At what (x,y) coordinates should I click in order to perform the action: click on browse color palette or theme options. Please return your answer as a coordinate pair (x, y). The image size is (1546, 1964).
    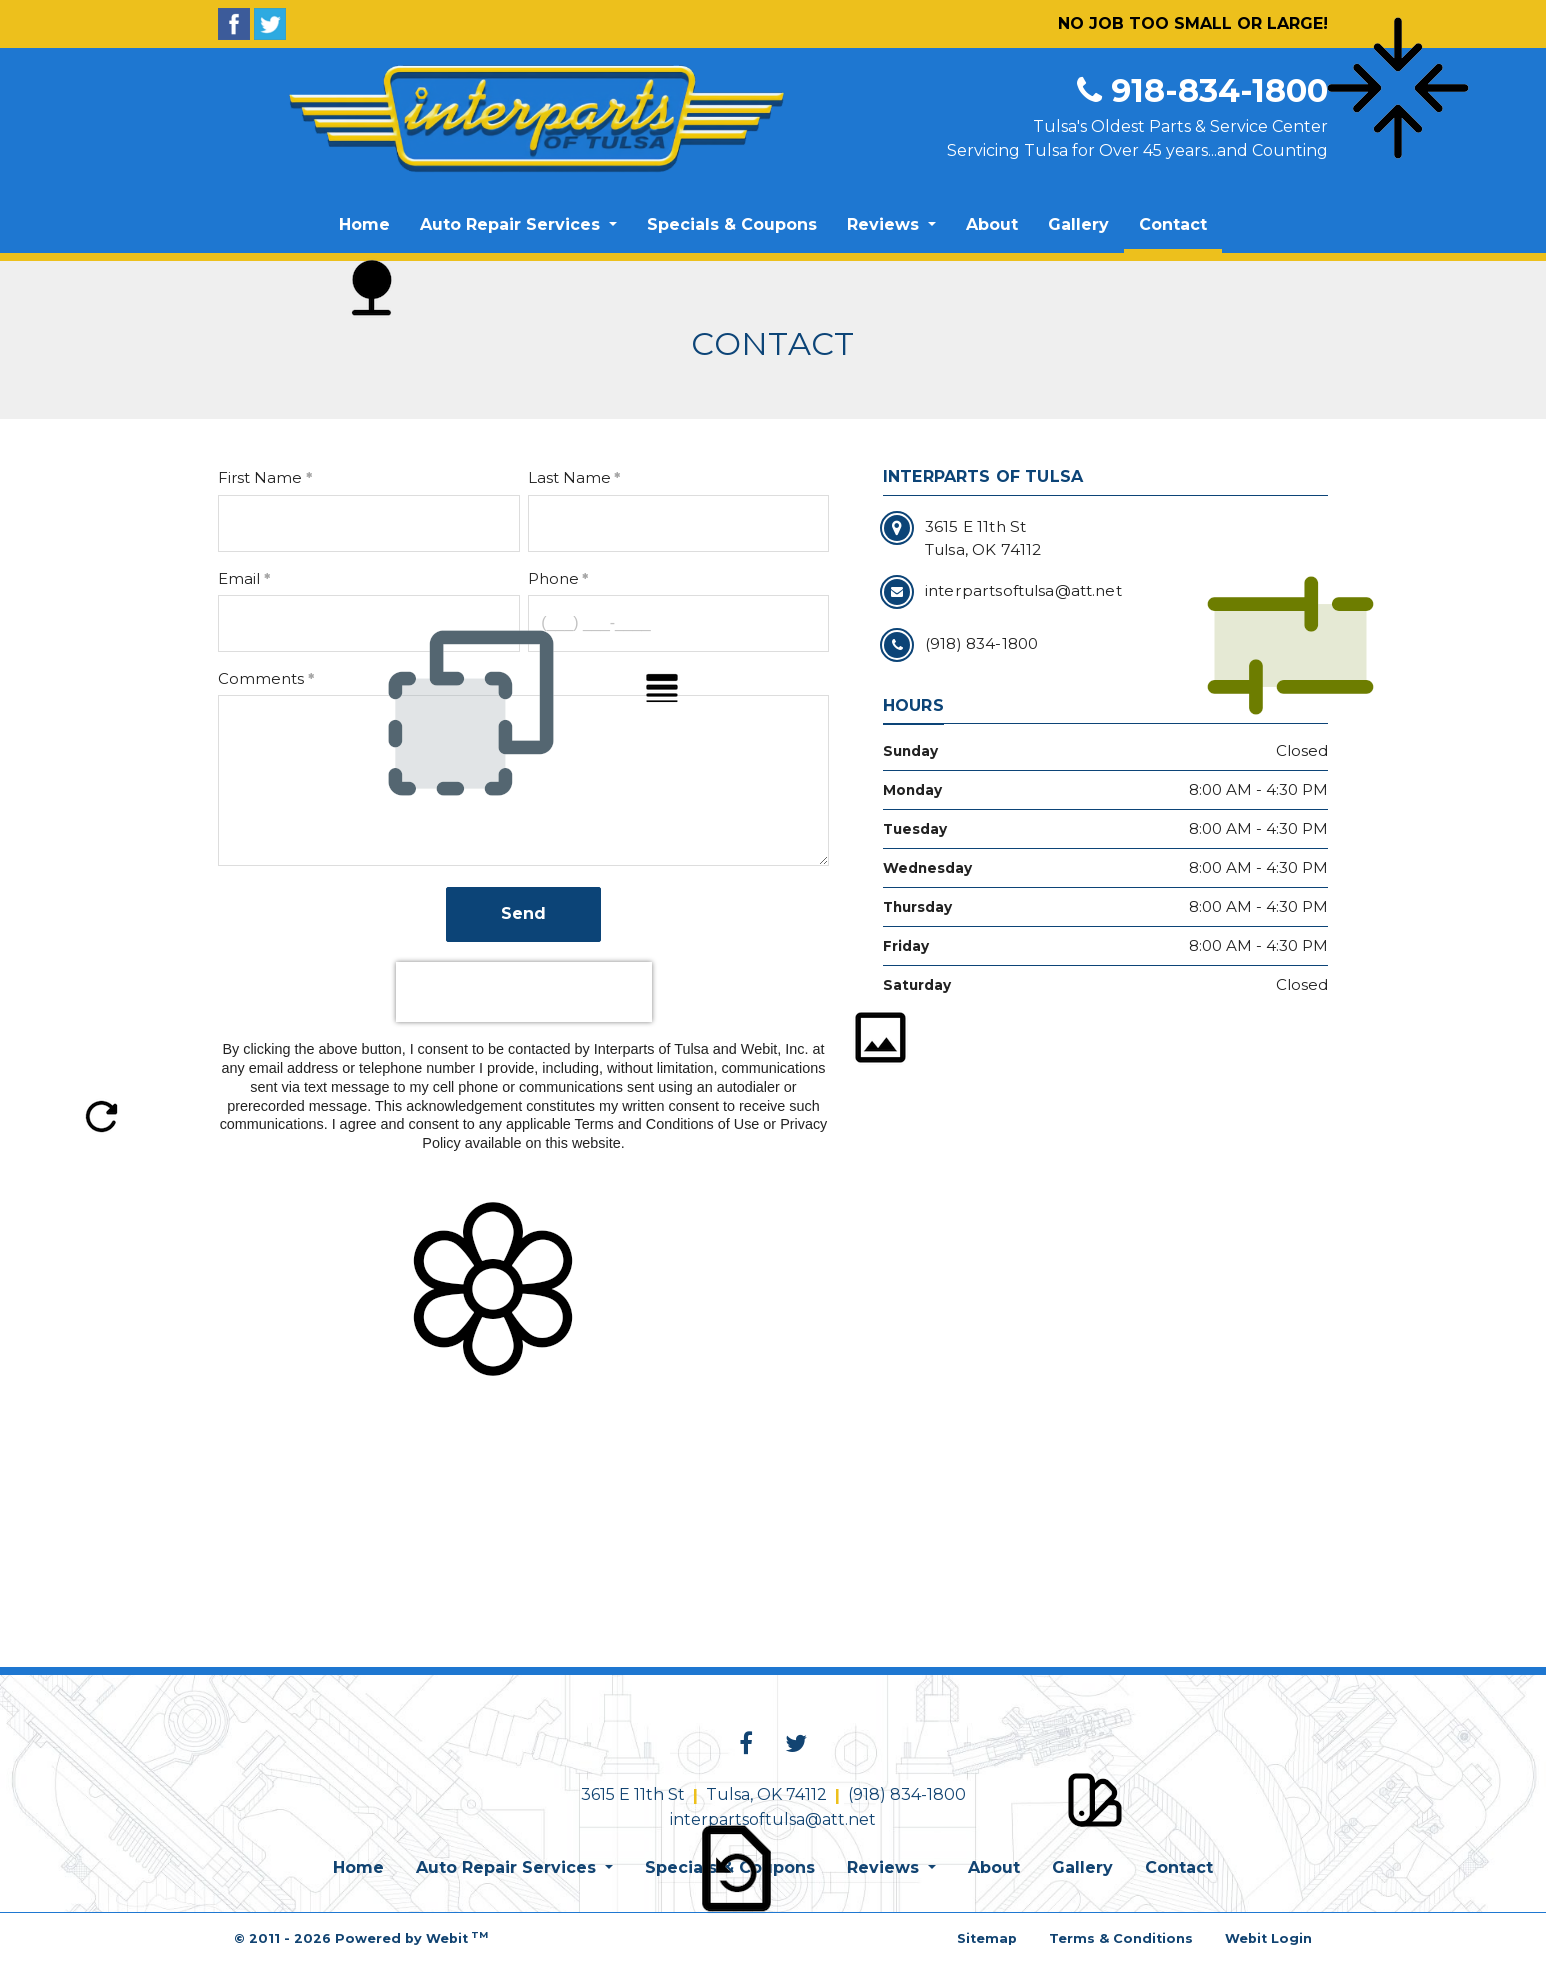
    Looking at the image, I should click on (1095, 1800).